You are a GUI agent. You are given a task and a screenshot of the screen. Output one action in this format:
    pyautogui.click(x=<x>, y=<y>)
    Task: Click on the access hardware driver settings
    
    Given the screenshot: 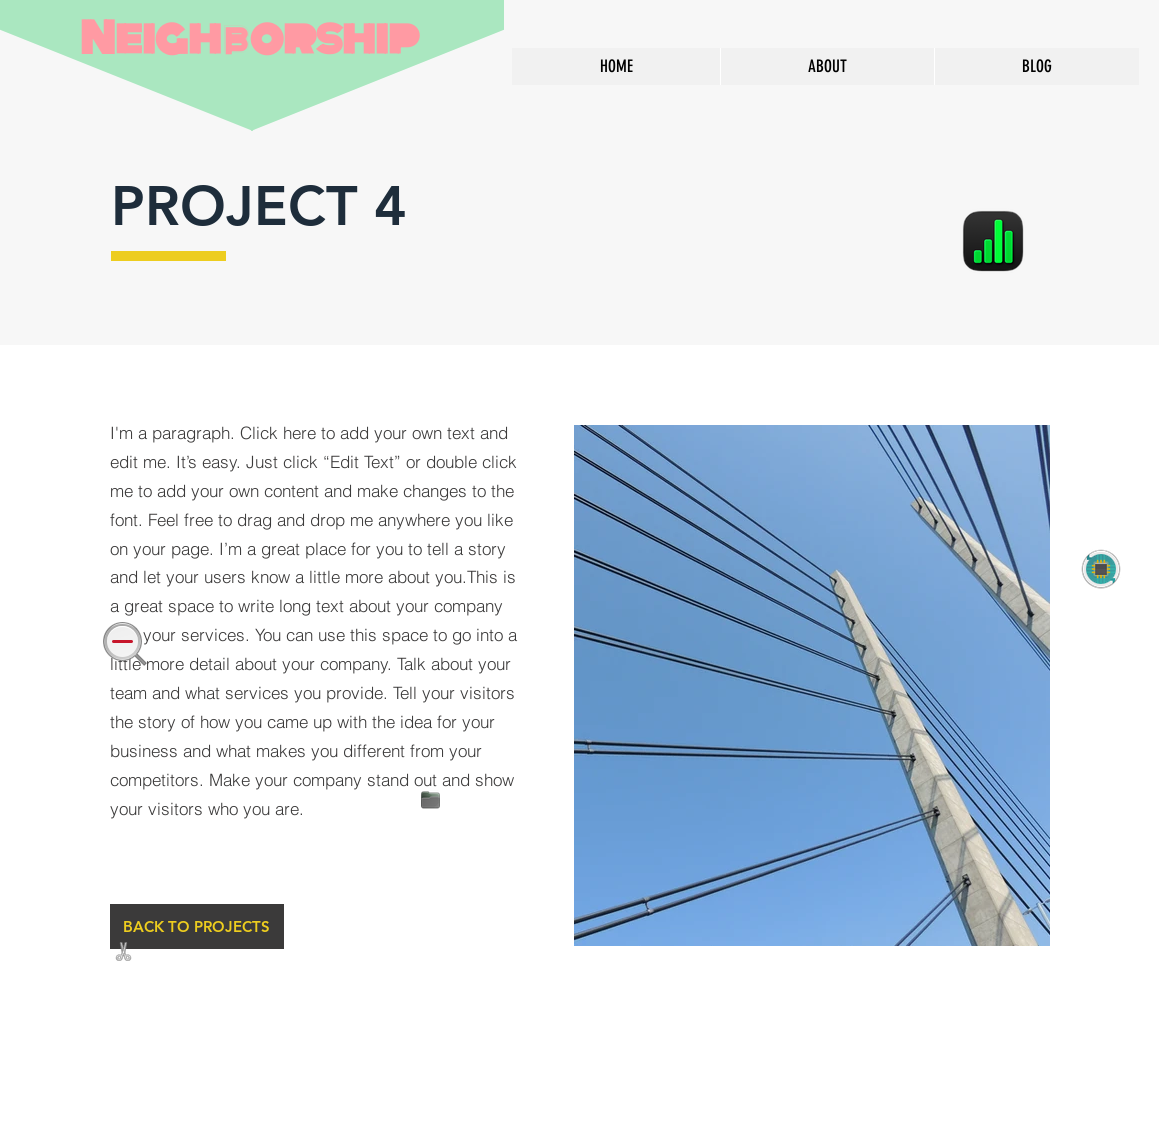 What is the action you would take?
    pyautogui.click(x=1101, y=569)
    